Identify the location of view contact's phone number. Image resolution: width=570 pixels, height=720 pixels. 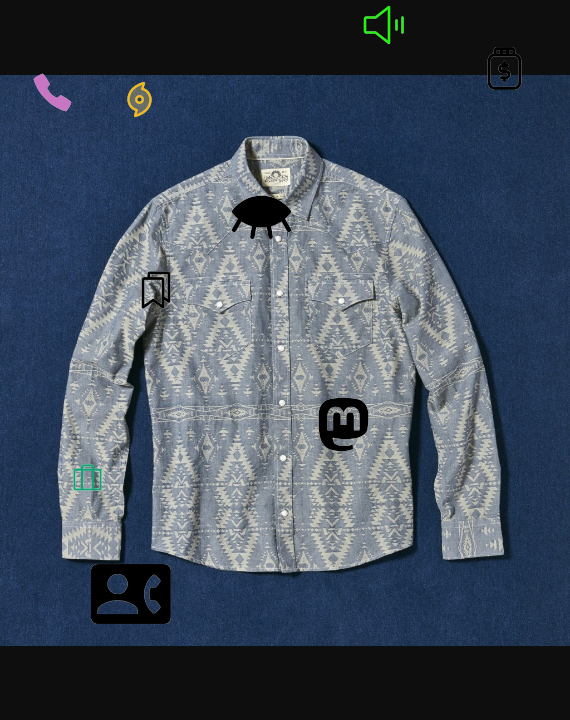
(131, 594).